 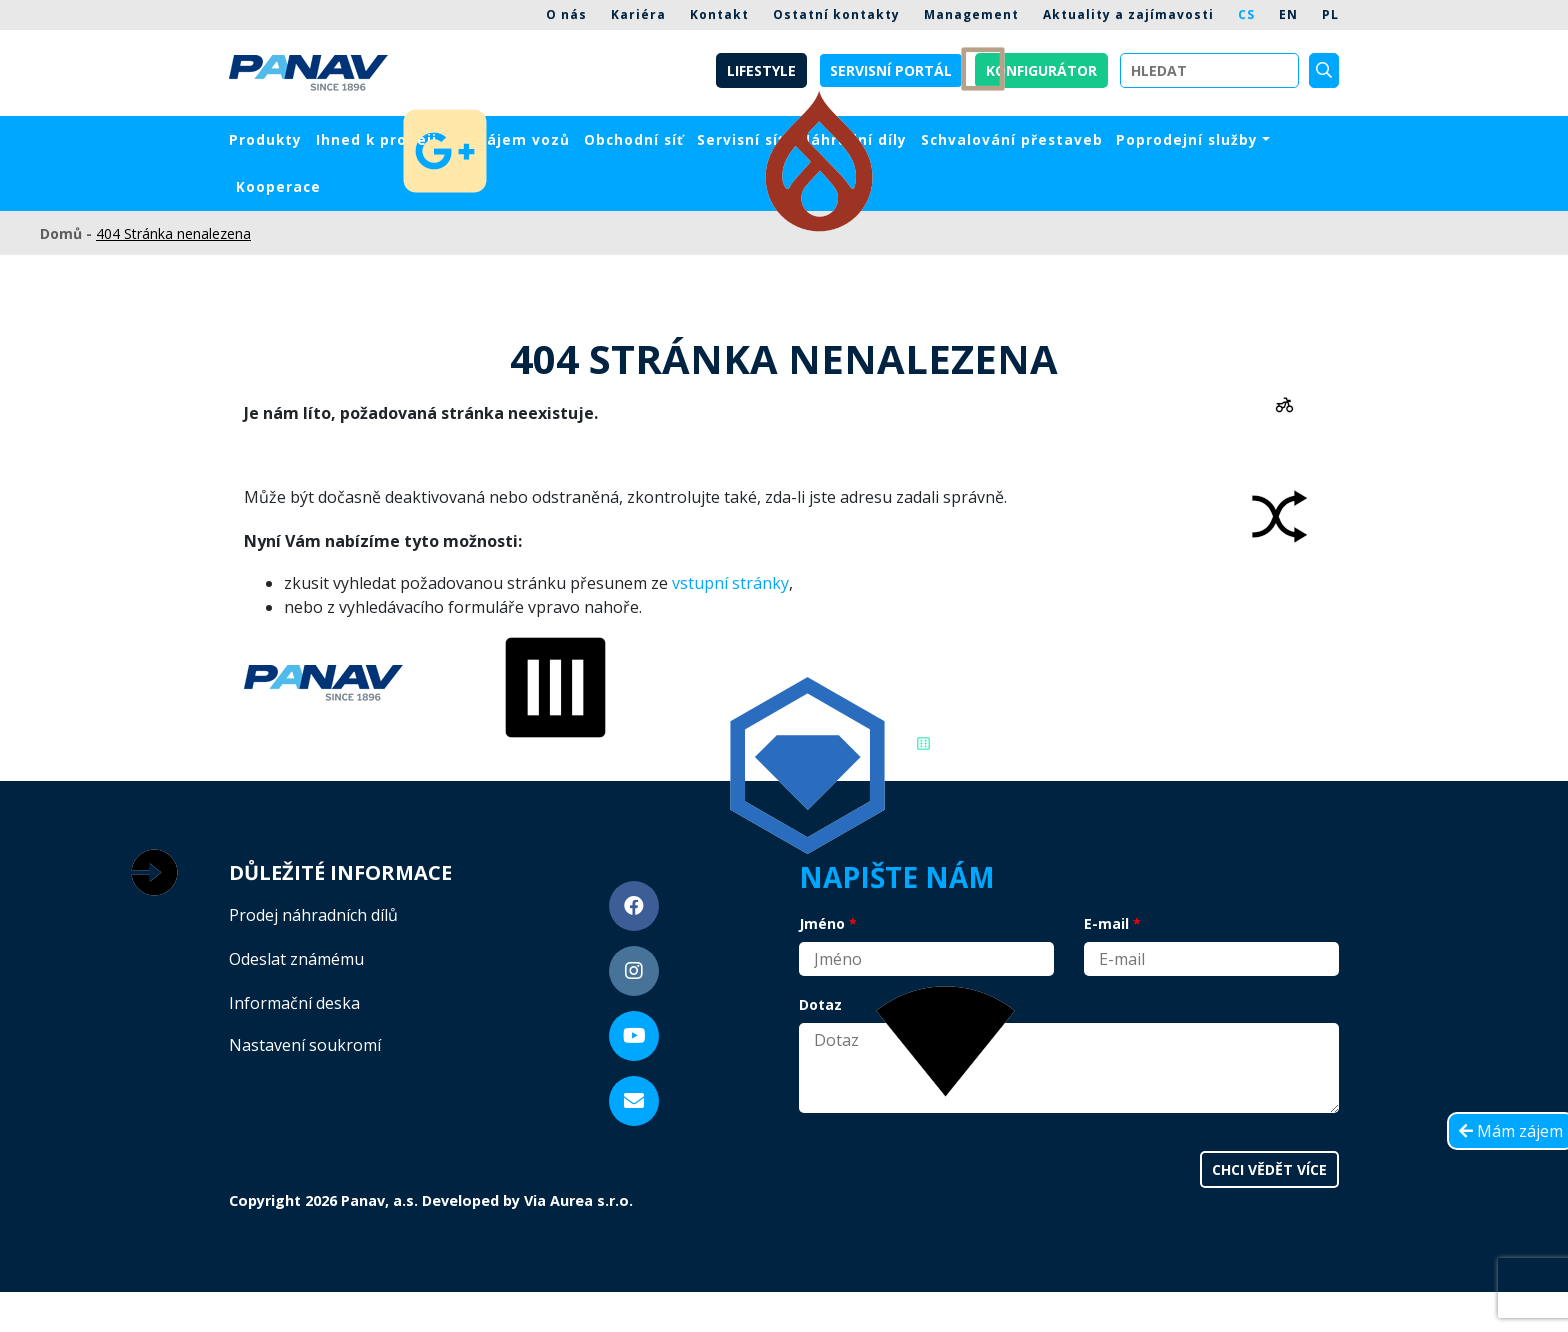 I want to click on sign in with Google+, so click(x=445, y=151).